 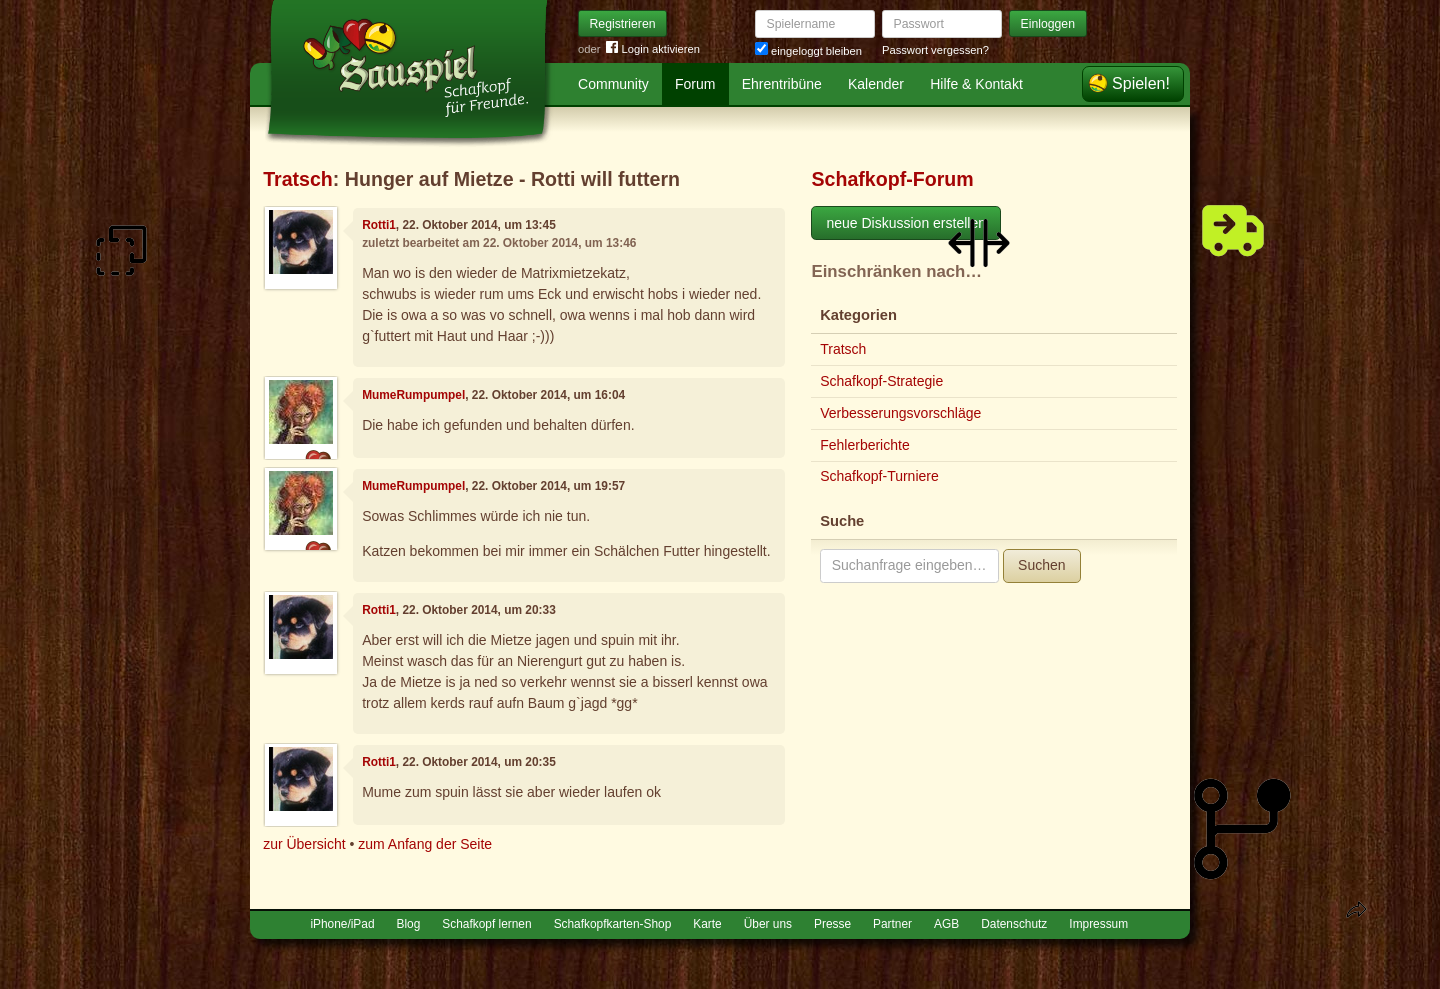 What do you see at coordinates (1236, 829) in the screenshot?
I see `create a new git branch` at bounding box center [1236, 829].